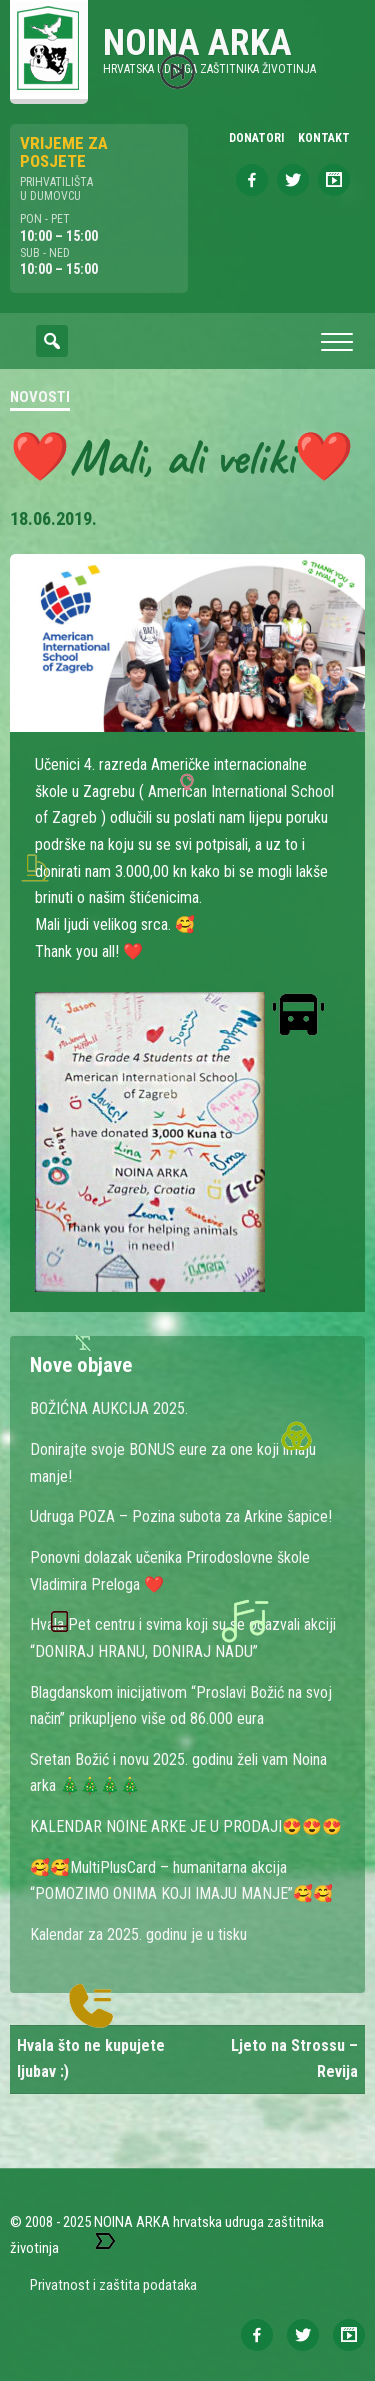 Image resolution: width=375 pixels, height=2381 pixels. Describe the element at coordinates (187, 782) in the screenshot. I see `celebrate an event or milestone` at that location.